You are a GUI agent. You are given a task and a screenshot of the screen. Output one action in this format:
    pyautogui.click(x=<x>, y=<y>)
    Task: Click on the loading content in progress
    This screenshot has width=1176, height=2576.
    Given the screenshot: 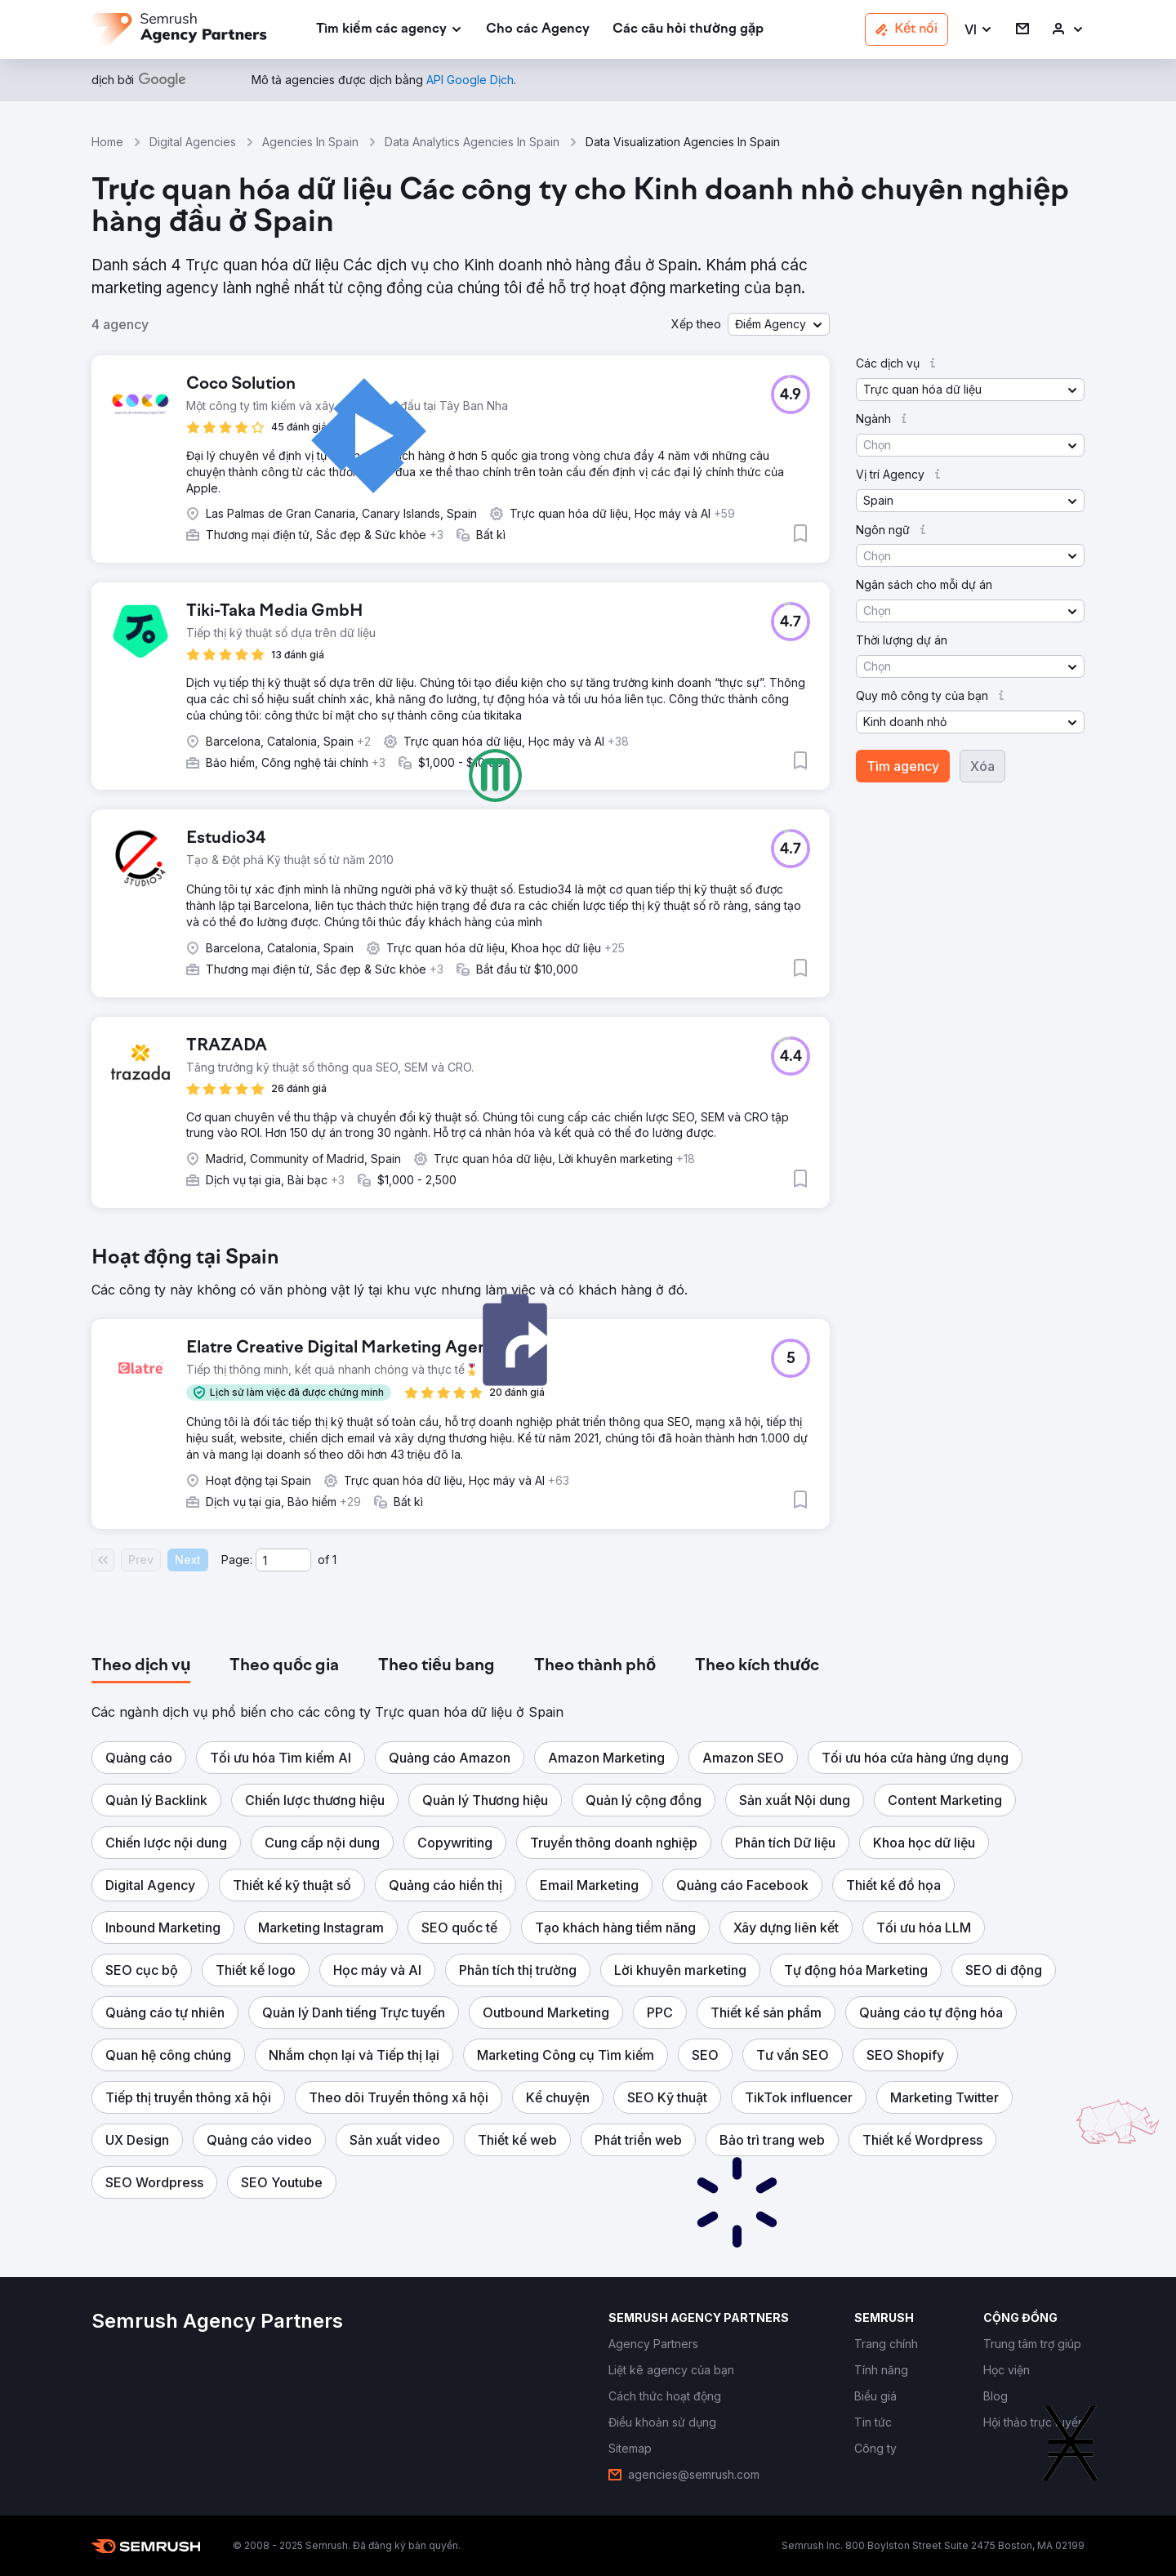 What is the action you would take?
    pyautogui.click(x=737, y=2202)
    